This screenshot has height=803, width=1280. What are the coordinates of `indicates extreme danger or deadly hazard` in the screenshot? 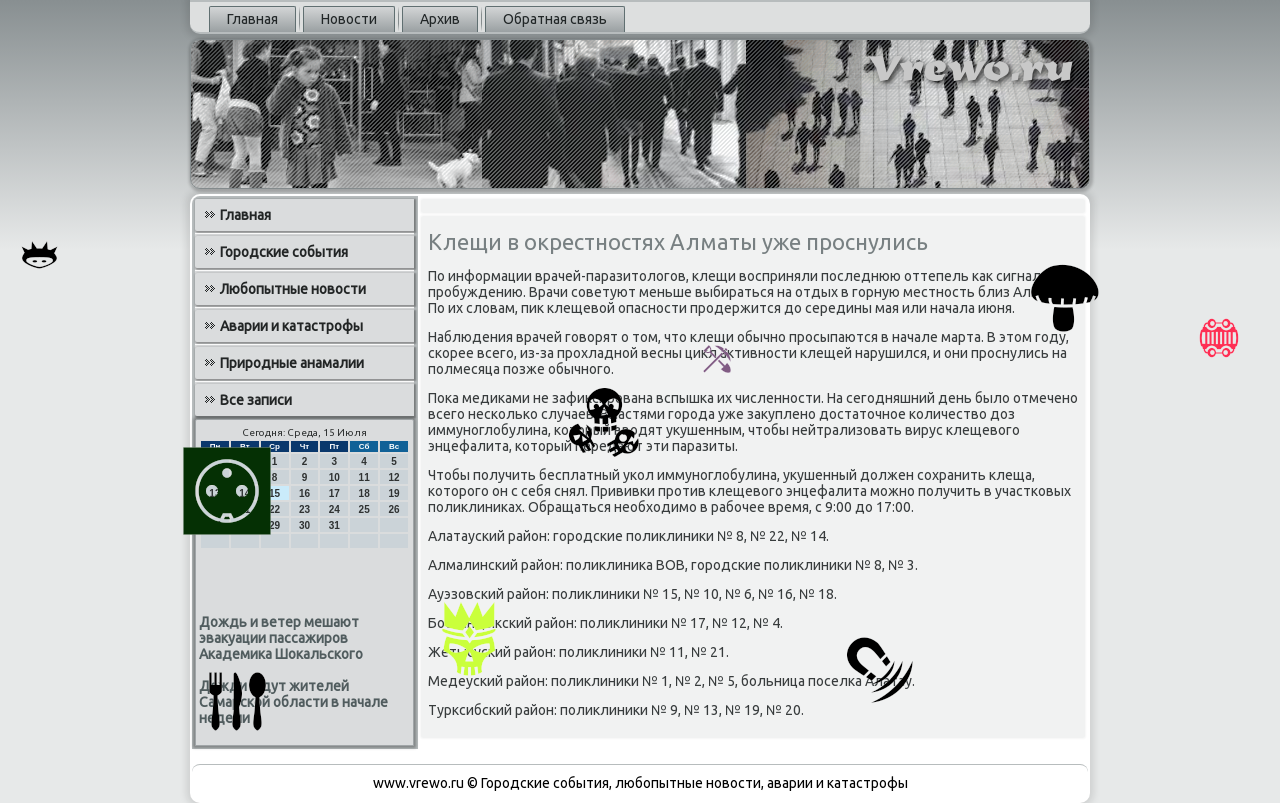 It's located at (603, 422).